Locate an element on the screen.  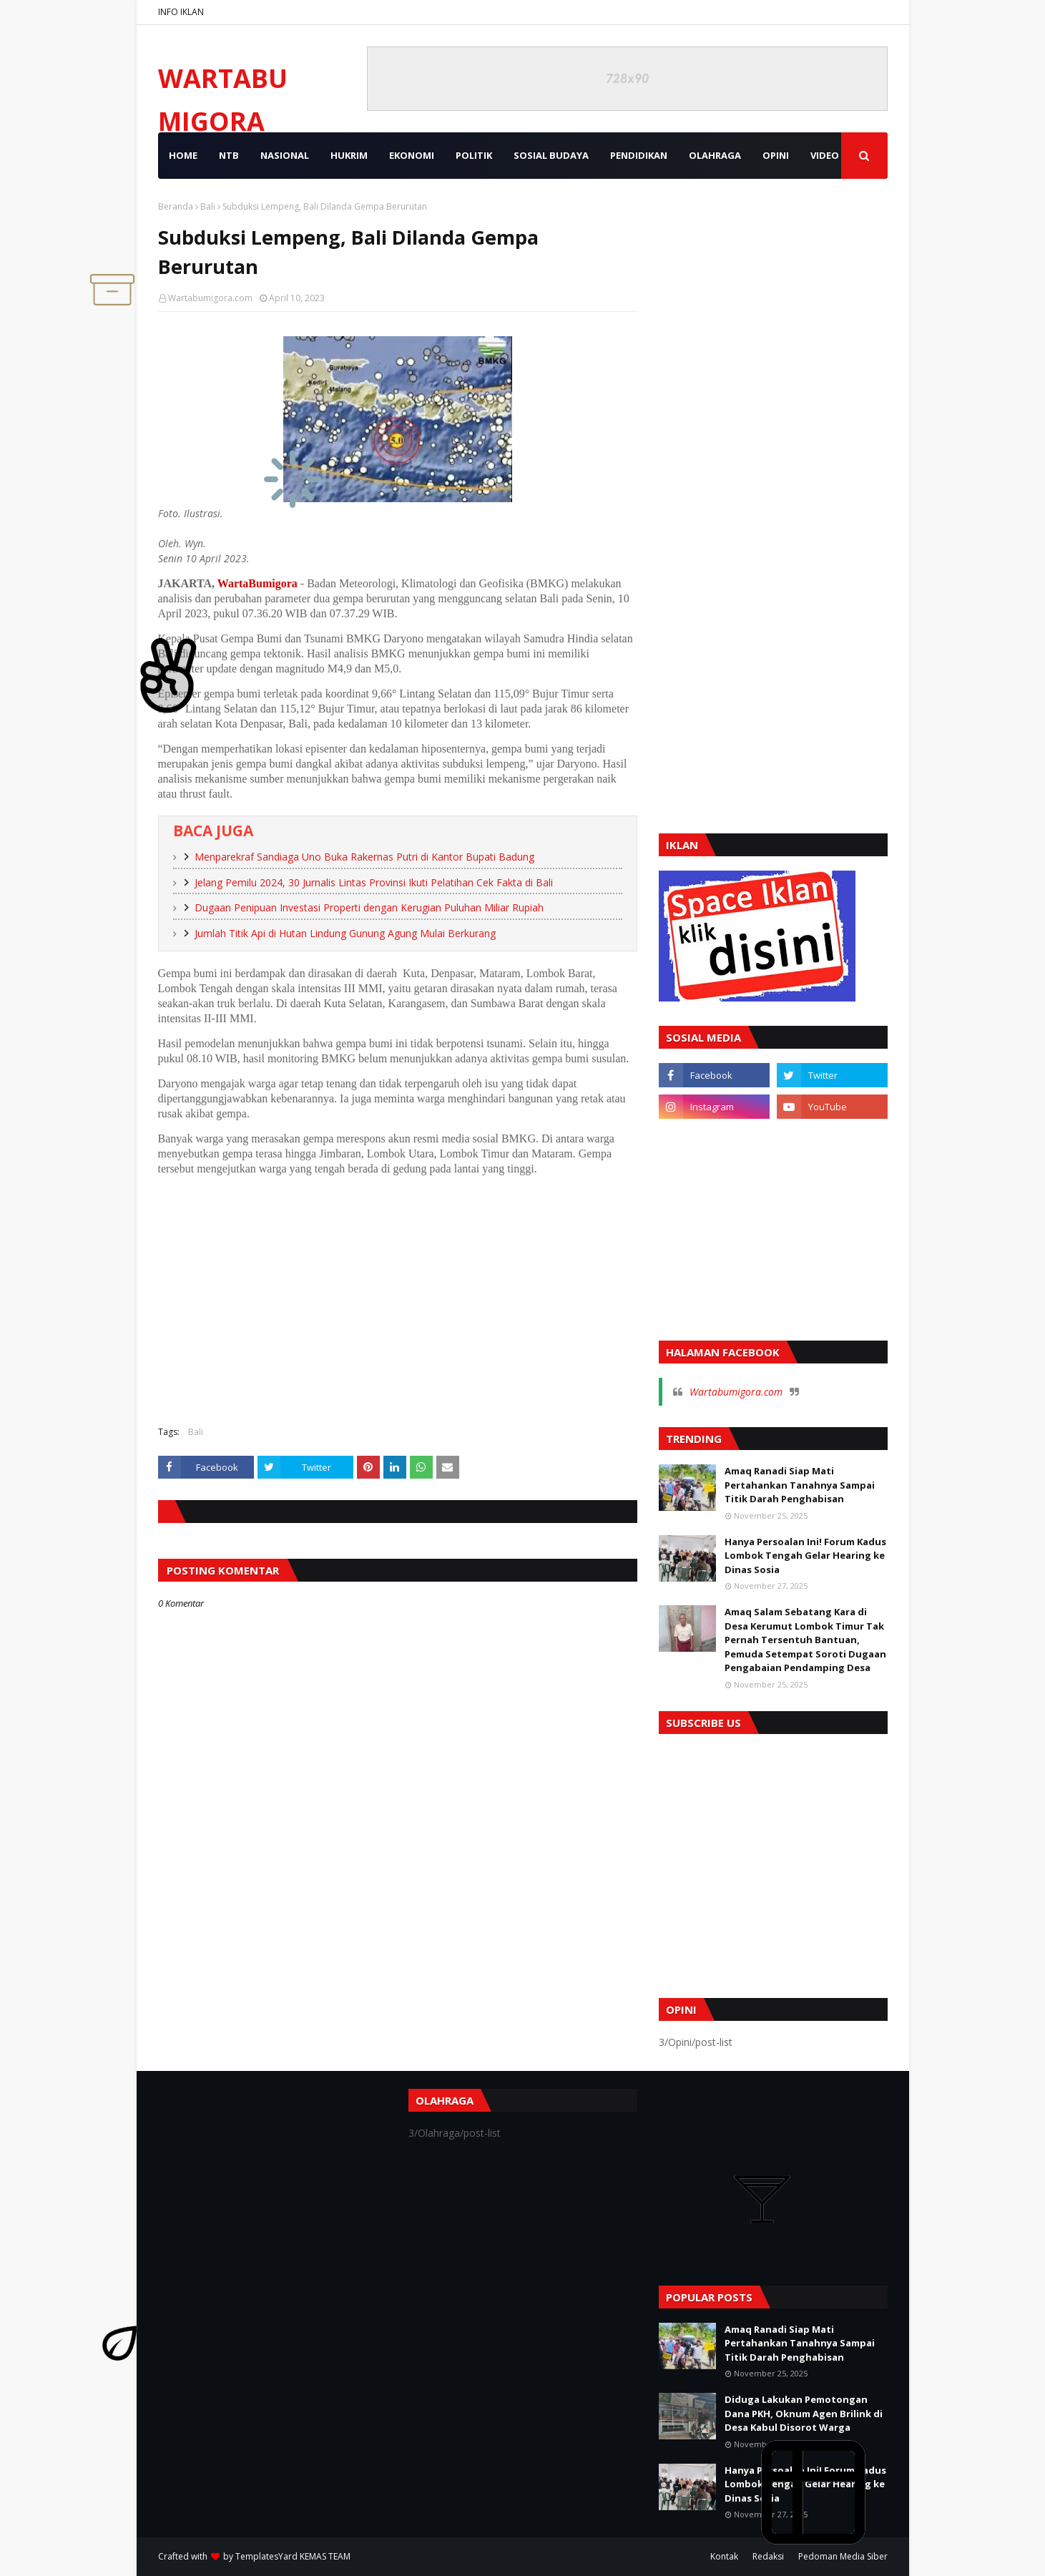
indicates content is loading is located at coordinates (293, 479).